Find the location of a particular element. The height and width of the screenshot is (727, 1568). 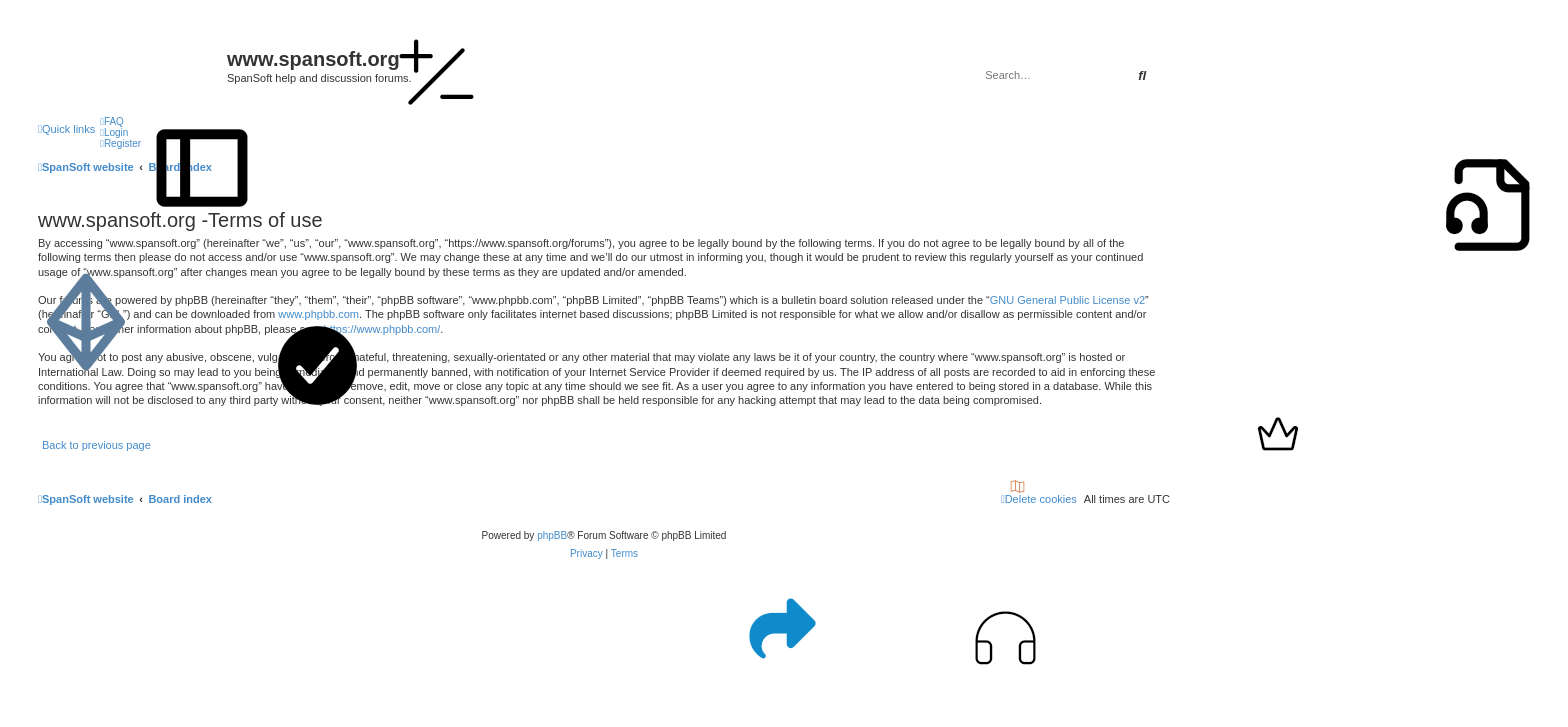

share this content is located at coordinates (782, 629).